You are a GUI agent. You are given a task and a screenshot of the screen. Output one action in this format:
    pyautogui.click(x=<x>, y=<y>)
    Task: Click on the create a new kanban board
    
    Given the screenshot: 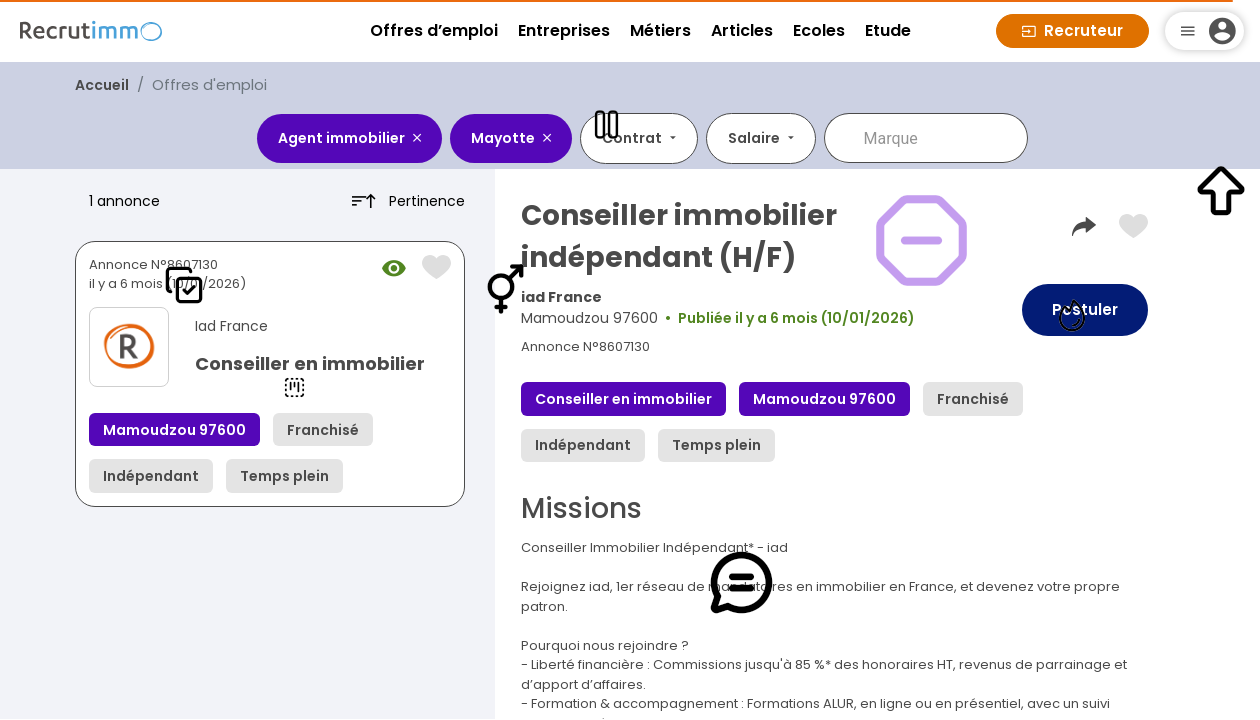 What is the action you would take?
    pyautogui.click(x=294, y=387)
    